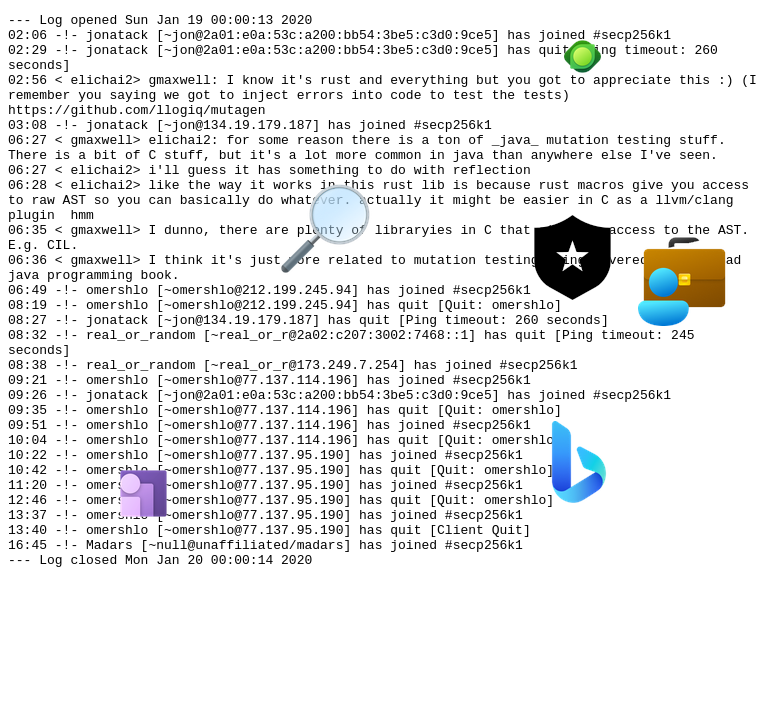 This screenshot has height=720, width=768. Describe the element at coordinates (143, 493) in the screenshot. I see `open the CoreHR app` at that location.